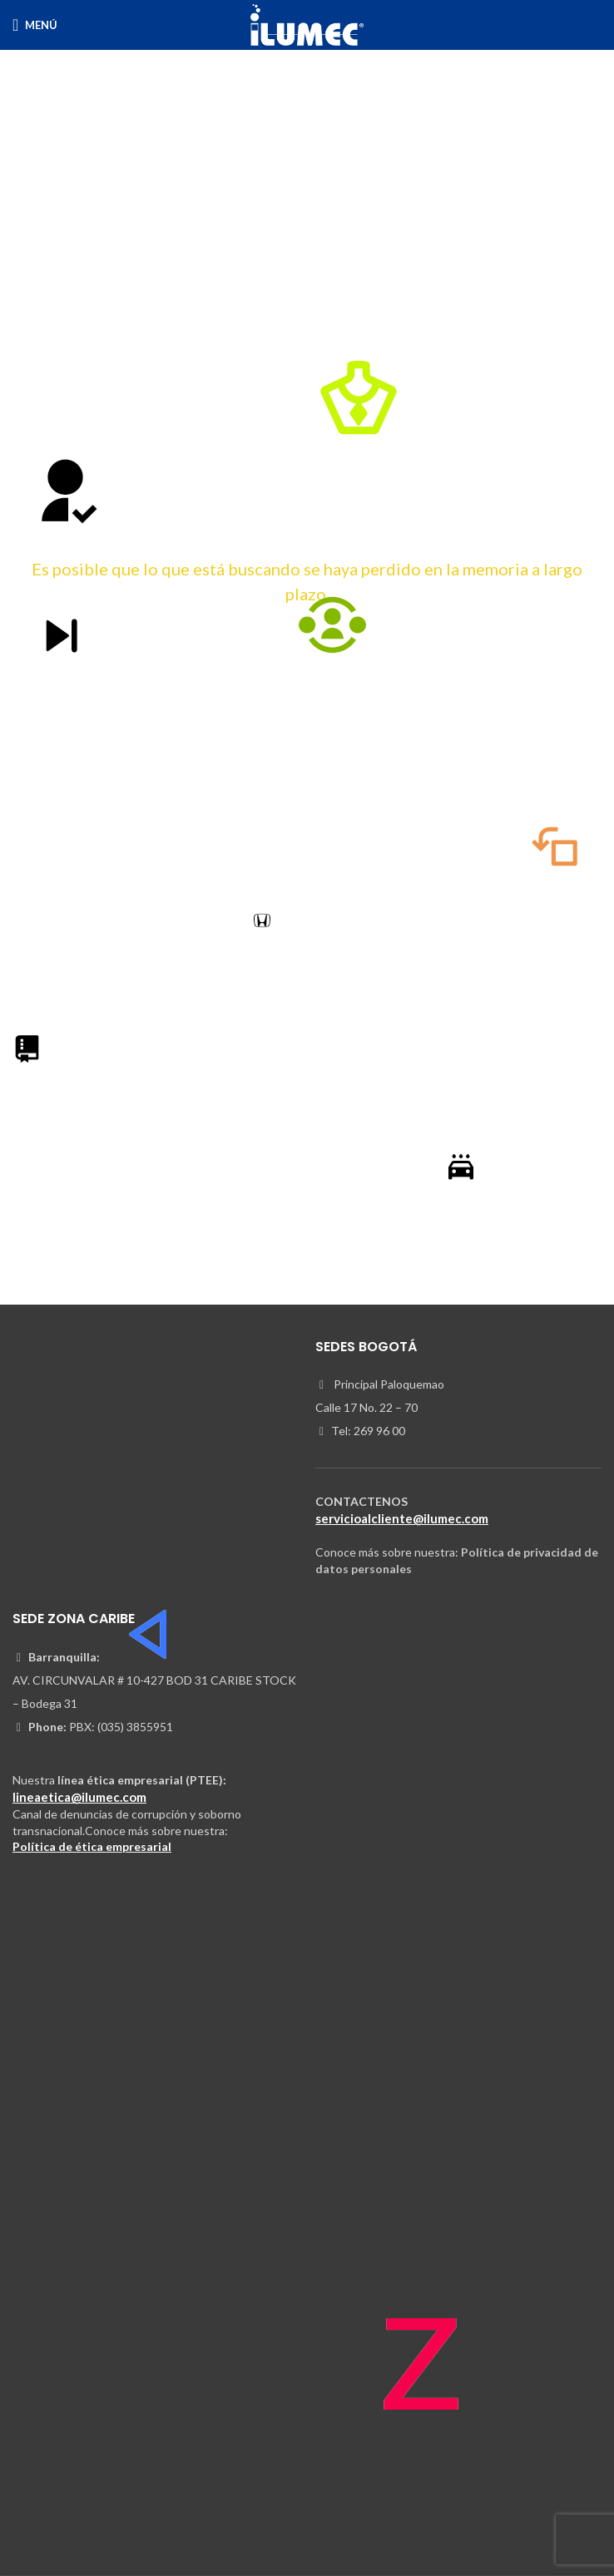  Describe the element at coordinates (27, 1048) in the screenshot. I see `access git repository` at that location.